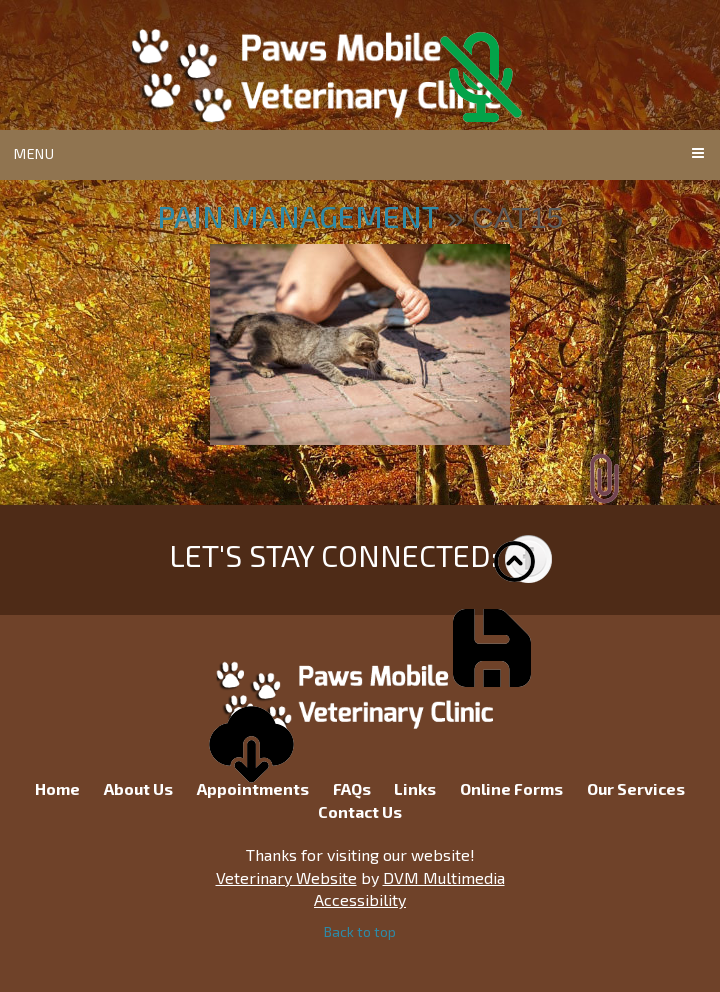 The height and width of the screenshot is (992, 720). What do you see at coordinates (514, 561) in the screenshot?
I see `scroll to top of page` at bounding box center [514, 561].